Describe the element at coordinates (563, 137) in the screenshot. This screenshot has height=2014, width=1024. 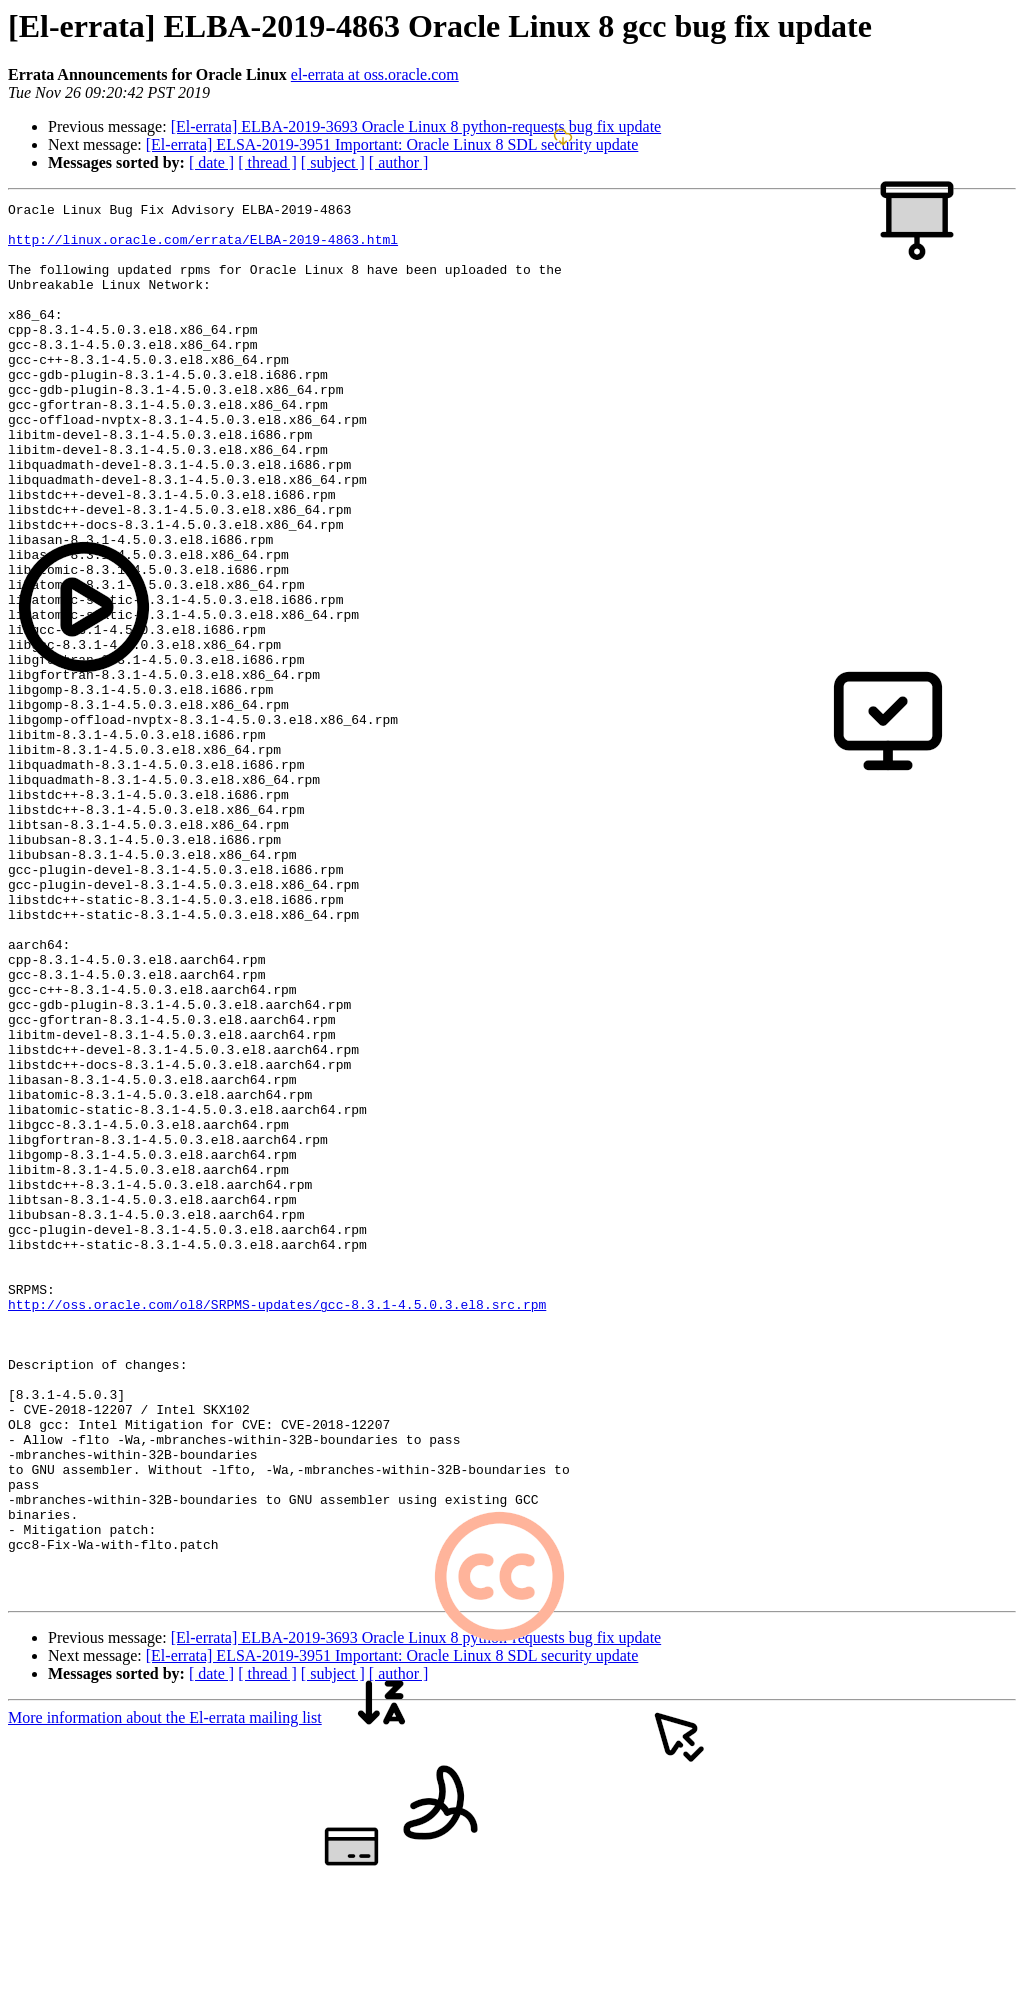
I see `download file from cloud storage` at that location.